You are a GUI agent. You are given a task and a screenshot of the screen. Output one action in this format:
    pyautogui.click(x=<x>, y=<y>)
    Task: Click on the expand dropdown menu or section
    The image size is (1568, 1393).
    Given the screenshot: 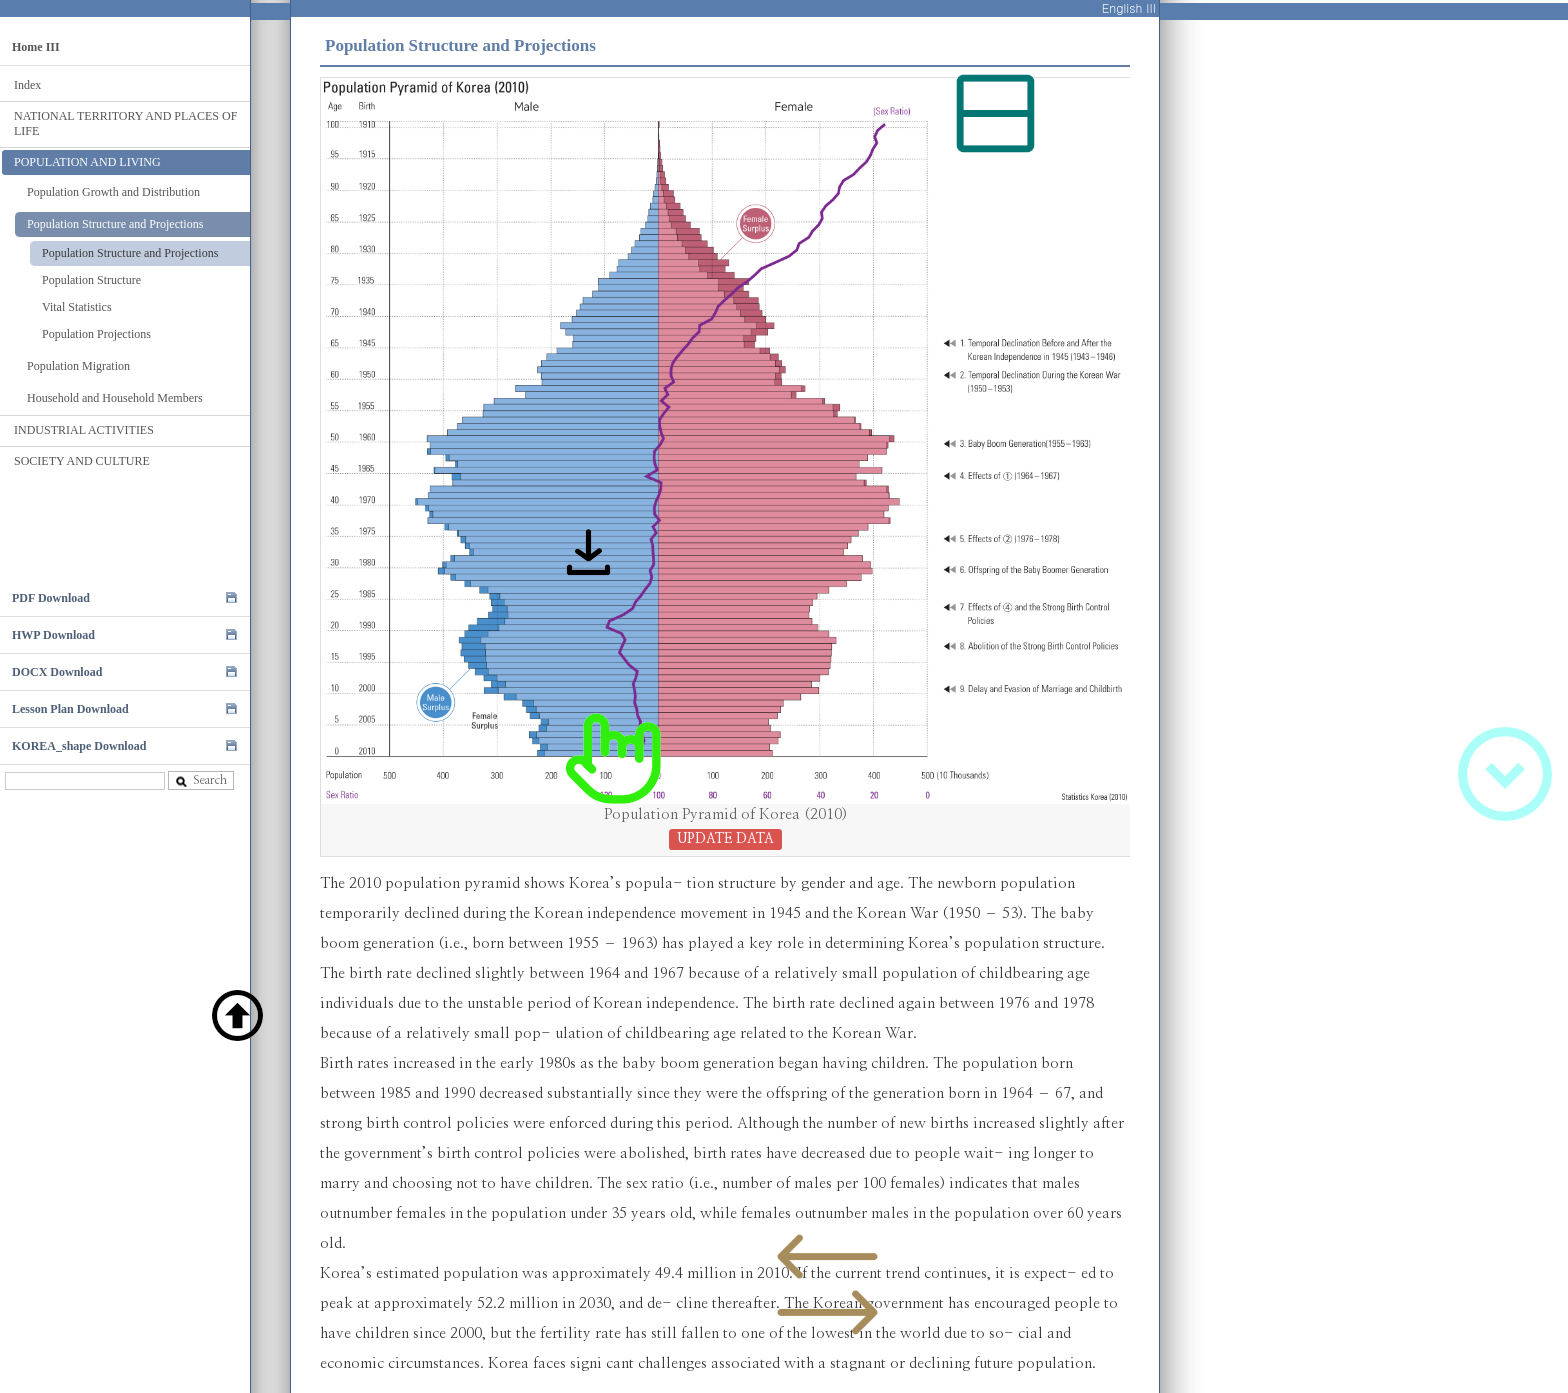 What is the action you would take?
    pyautogui.click(x=1505, y=774)
    